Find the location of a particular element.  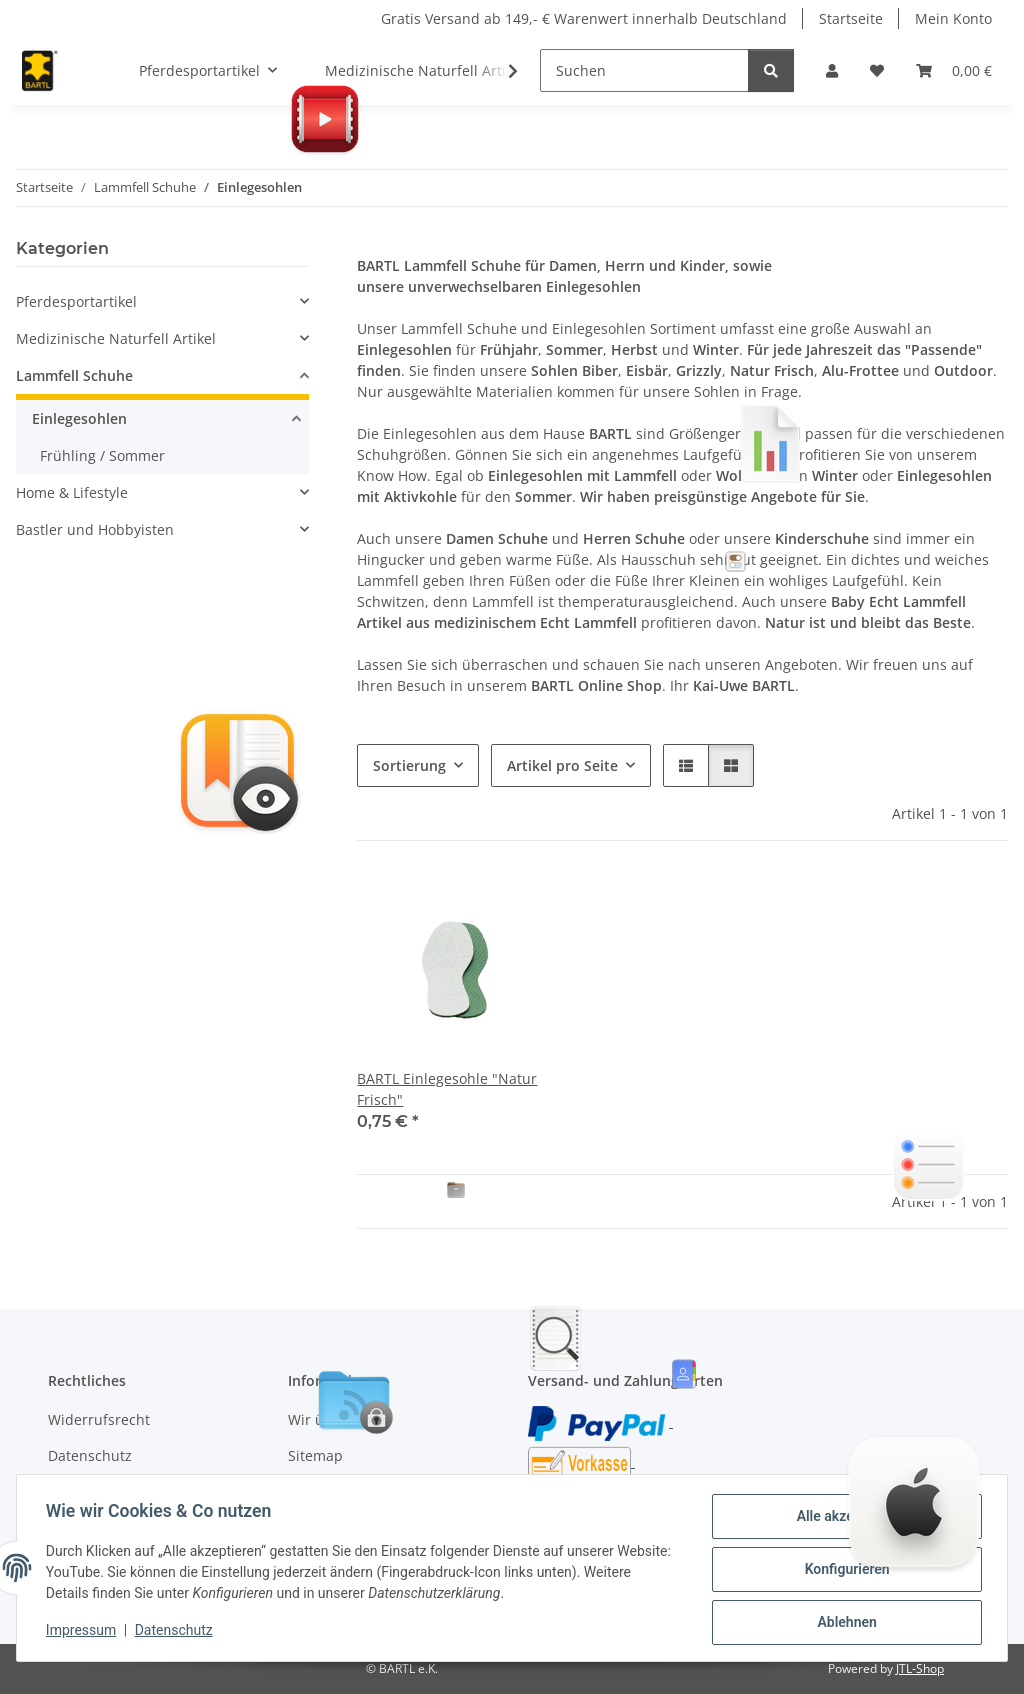

open tubefeeder video subscription app is located at coordinates (325, 119).